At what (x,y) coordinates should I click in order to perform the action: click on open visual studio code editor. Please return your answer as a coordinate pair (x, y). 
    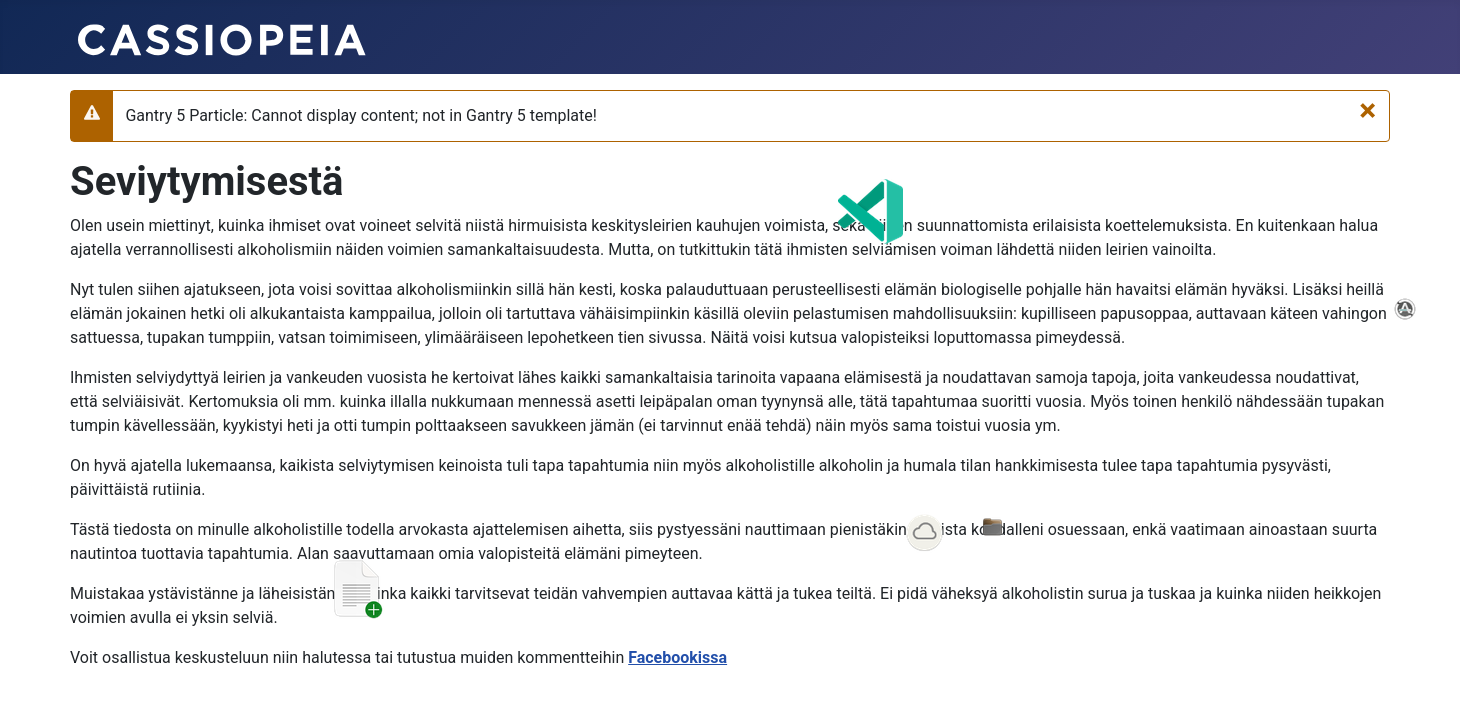
    Looking at the image, I should click on (870, 211).